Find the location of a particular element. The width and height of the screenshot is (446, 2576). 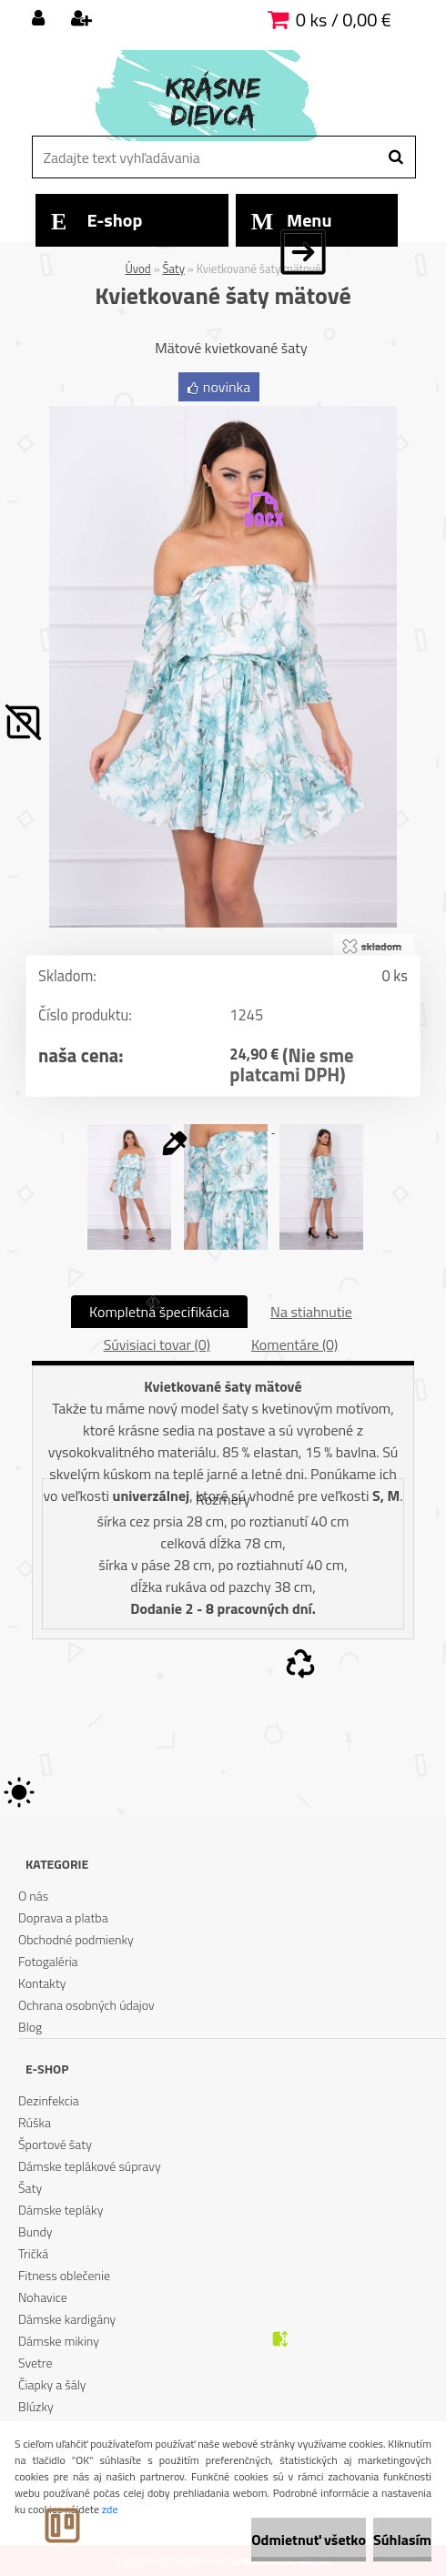

add a new 3D object or shape is located at coordinates (153, 1303).